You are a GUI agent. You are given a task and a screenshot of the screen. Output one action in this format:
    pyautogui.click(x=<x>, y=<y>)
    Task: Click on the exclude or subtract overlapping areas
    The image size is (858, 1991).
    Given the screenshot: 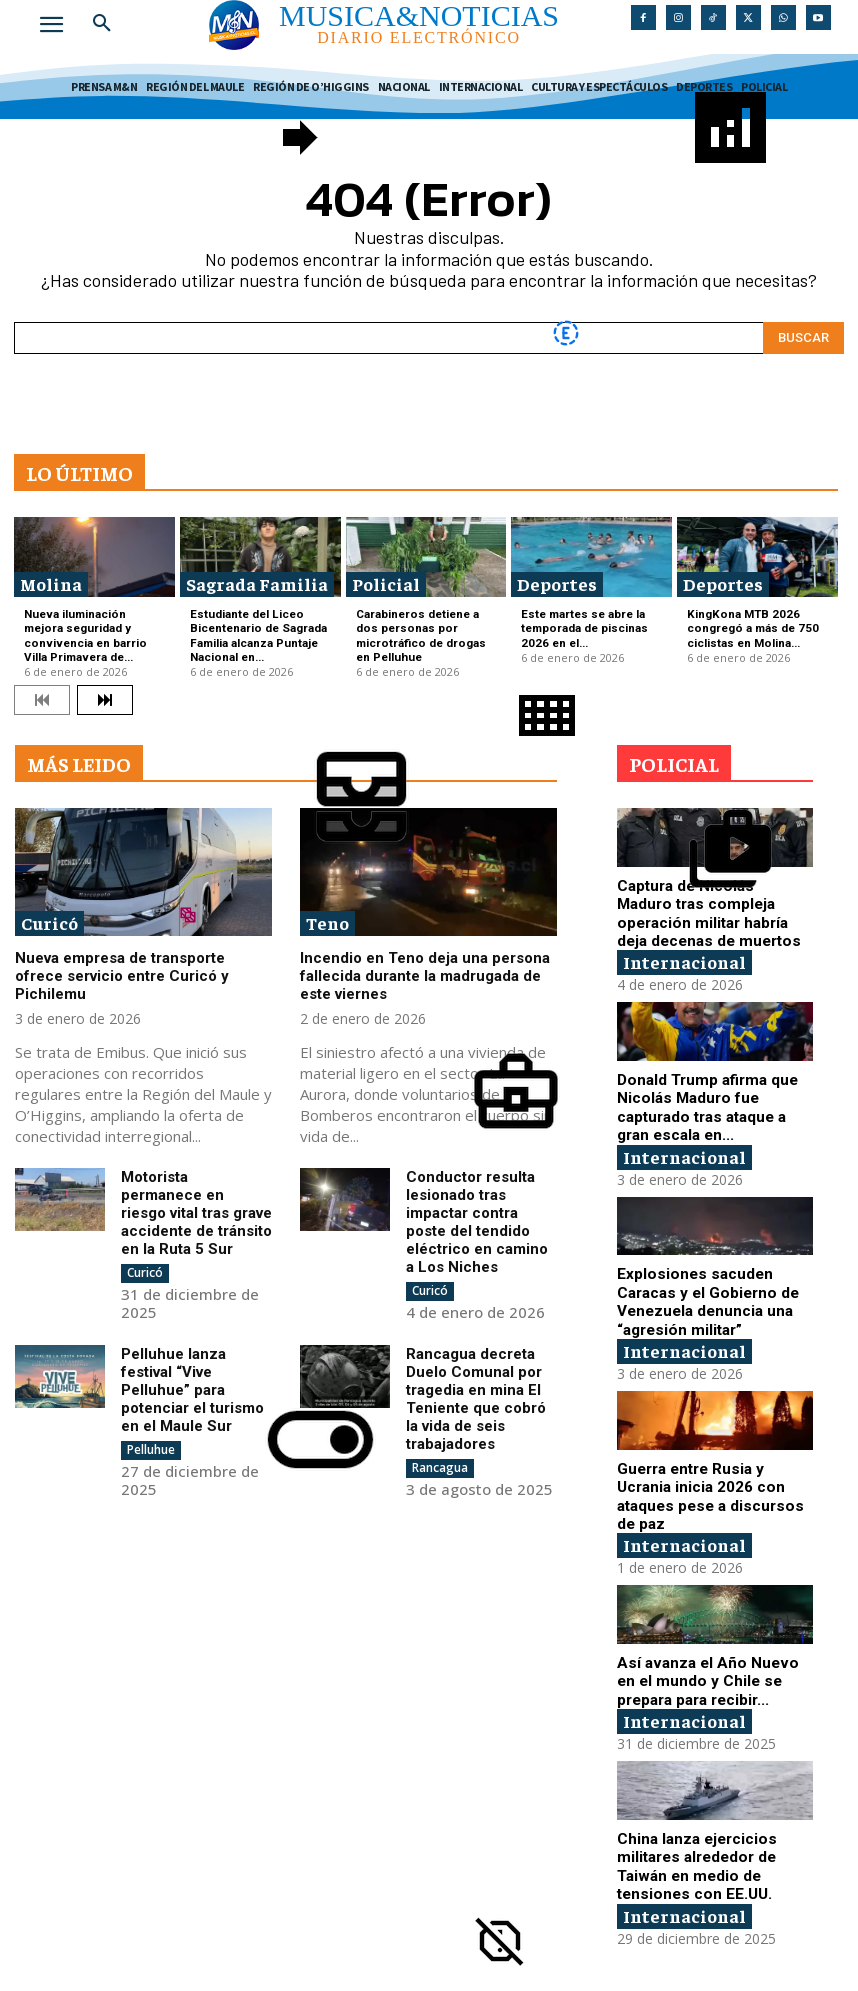 What is the action you would take?
    pyautogui.click(x=188, y=915)
    